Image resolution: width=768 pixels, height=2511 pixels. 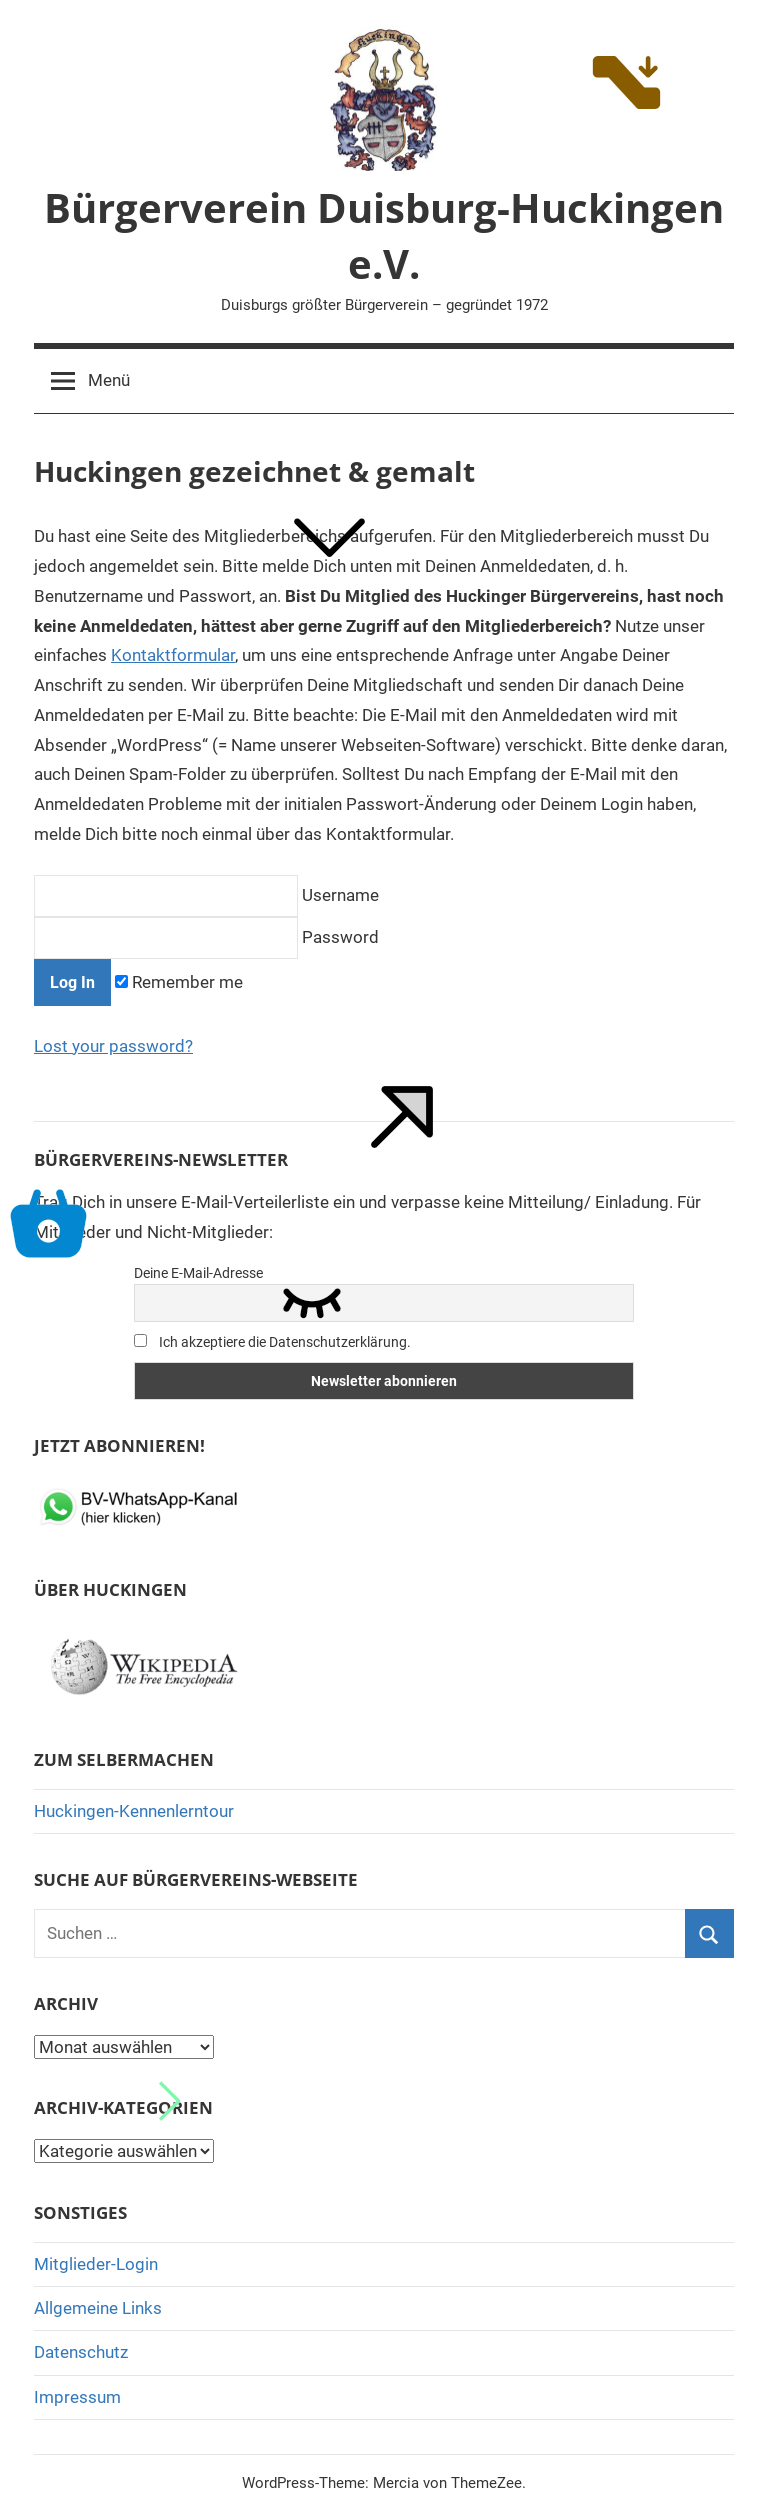 I want to click on indicates escalator going down, so click(x=626, y=82).